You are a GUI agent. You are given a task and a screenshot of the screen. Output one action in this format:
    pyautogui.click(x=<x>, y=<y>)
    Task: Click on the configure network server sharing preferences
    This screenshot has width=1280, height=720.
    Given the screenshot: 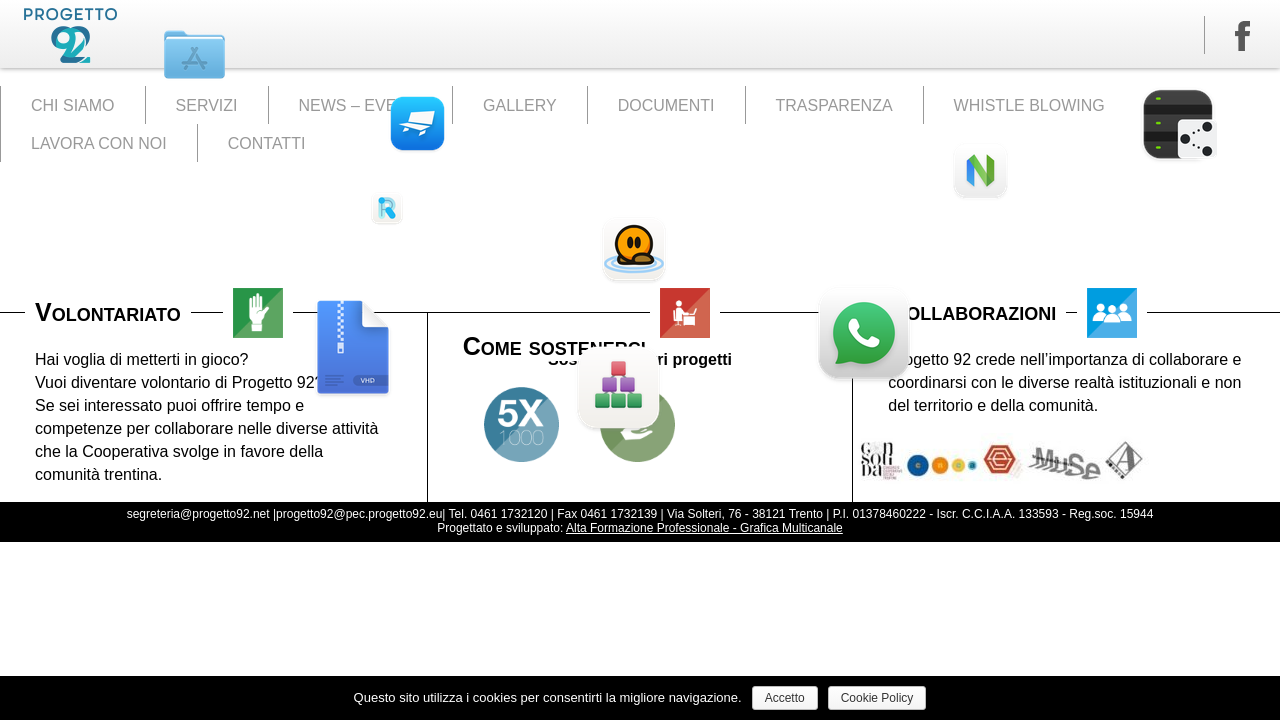 What is the action you would take?
    pyautogui.click(x=1178, y=125)
    